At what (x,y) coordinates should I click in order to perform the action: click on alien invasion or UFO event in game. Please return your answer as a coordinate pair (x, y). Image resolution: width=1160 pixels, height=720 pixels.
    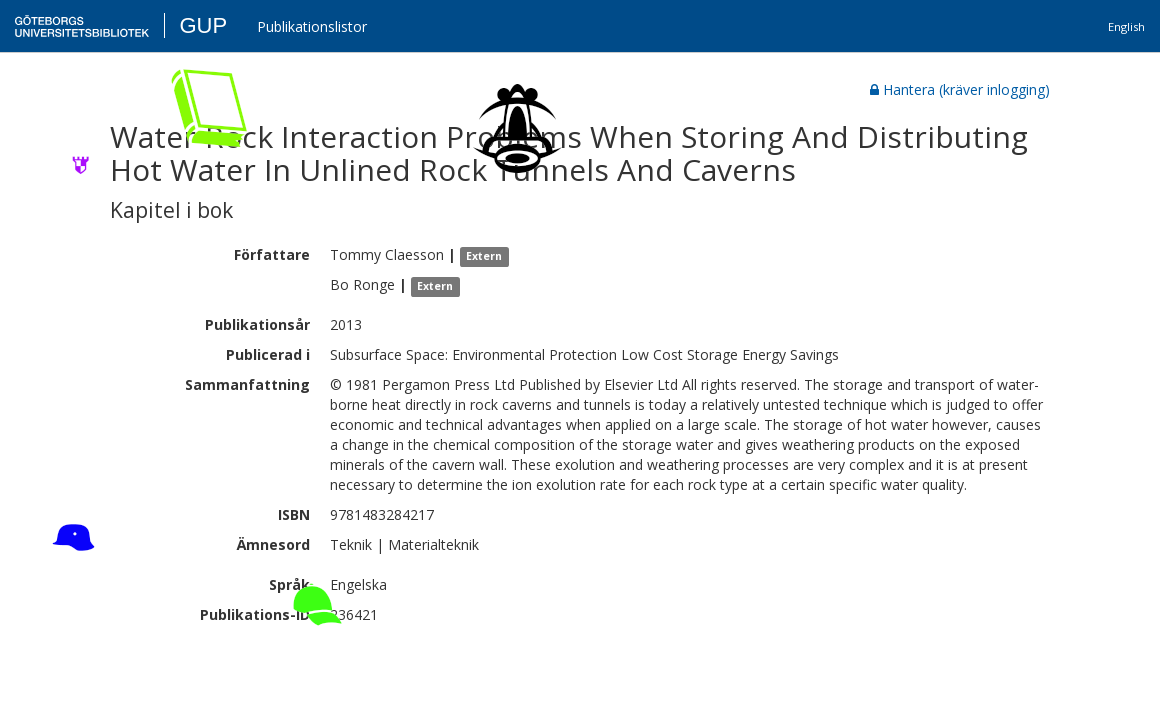
    Looking at the image, I should click on (517, 128).